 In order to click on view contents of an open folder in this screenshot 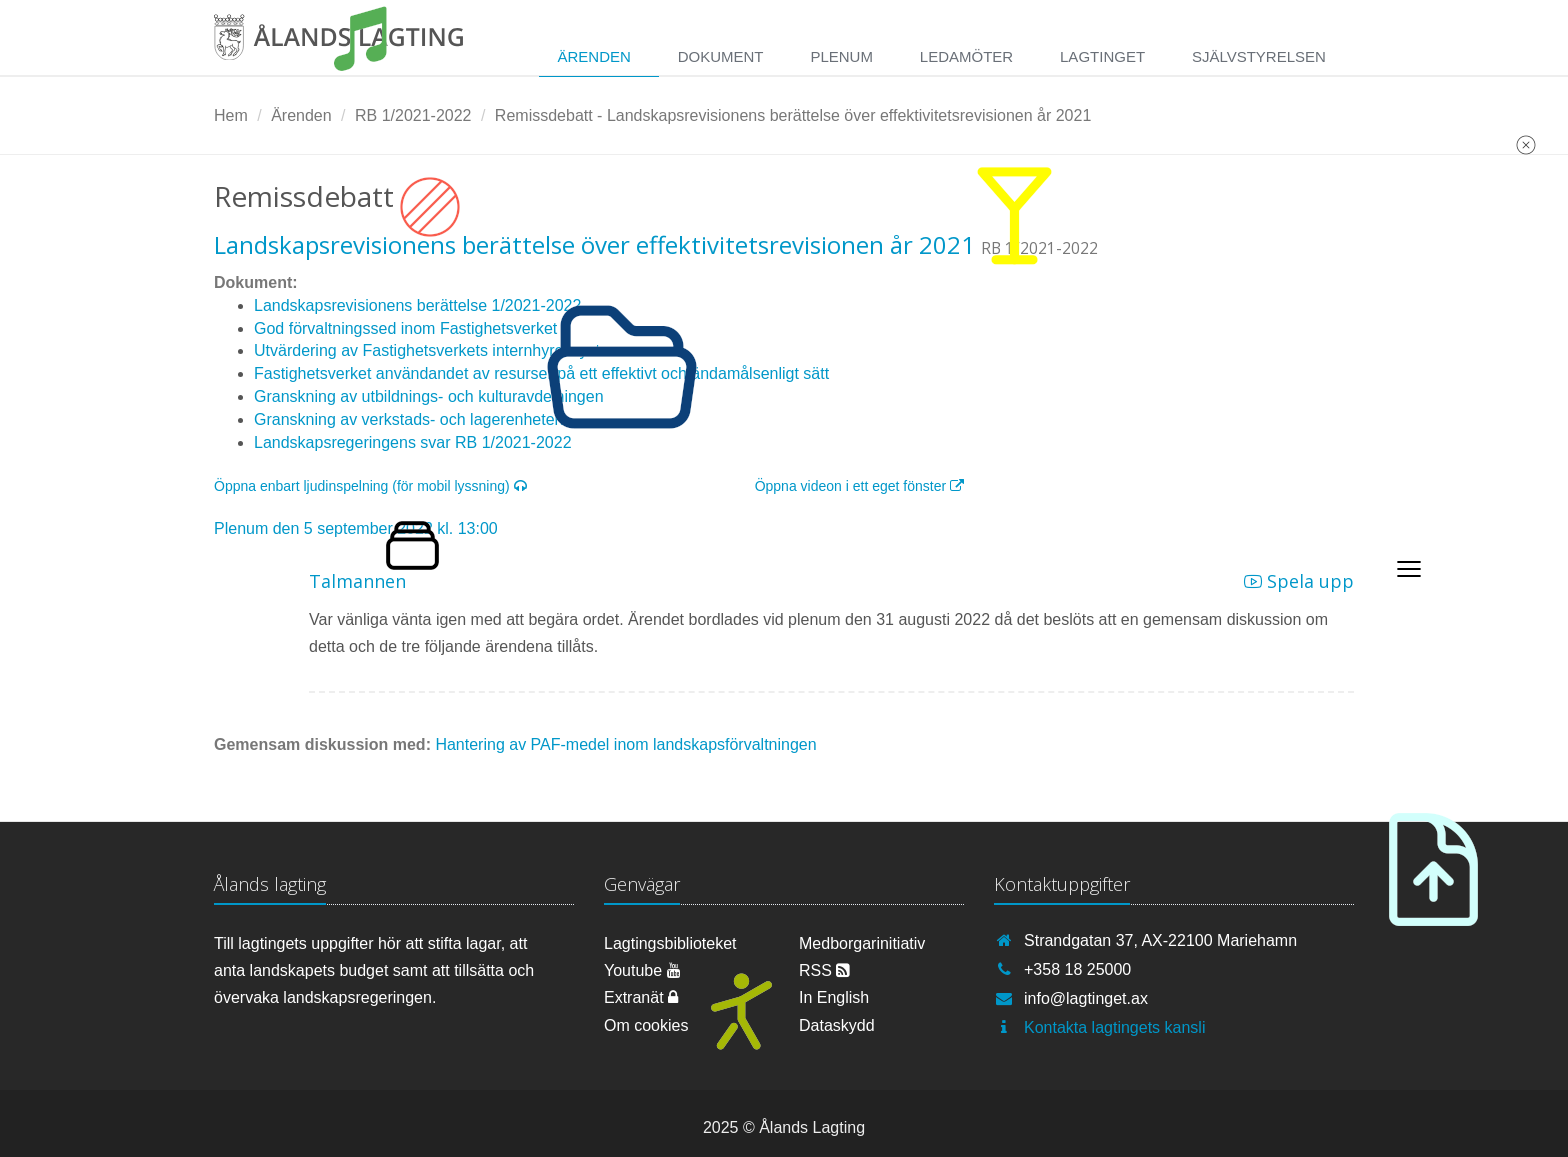, I will do `click(622, 367)`.